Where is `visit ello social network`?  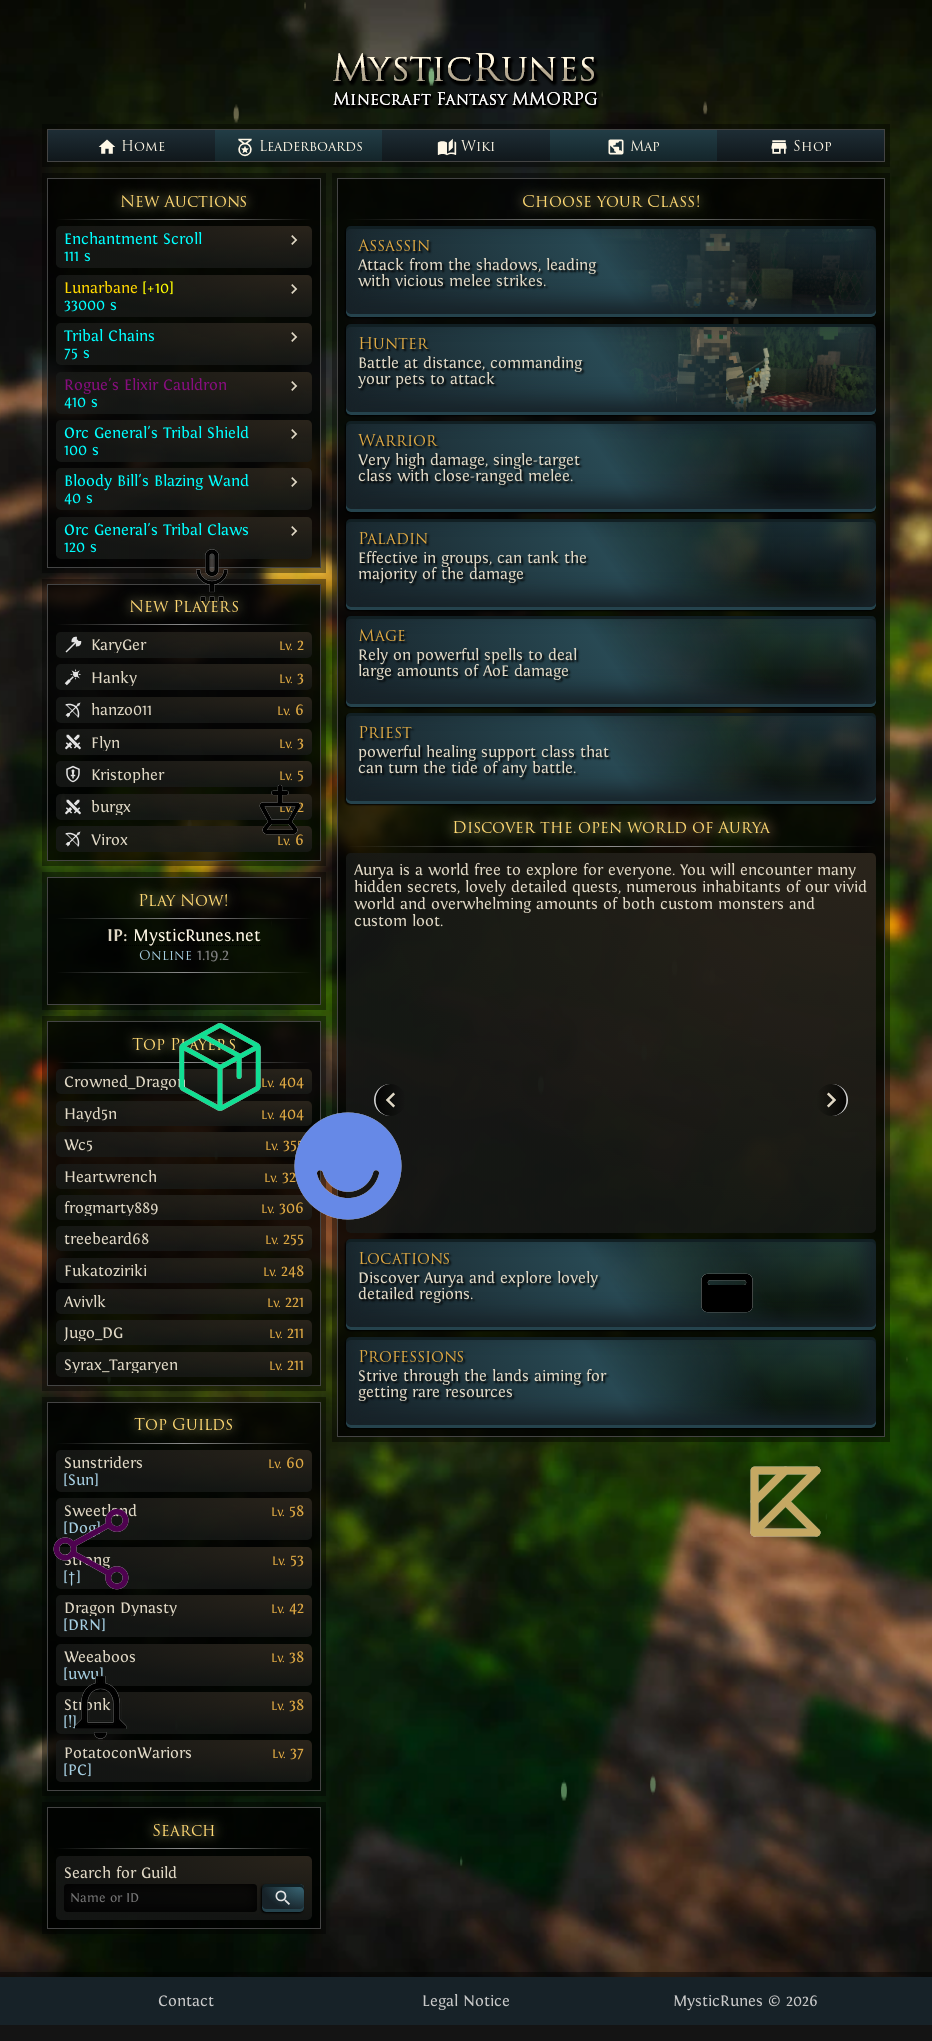 visit ello social network is located at coordinates (348, 1166).